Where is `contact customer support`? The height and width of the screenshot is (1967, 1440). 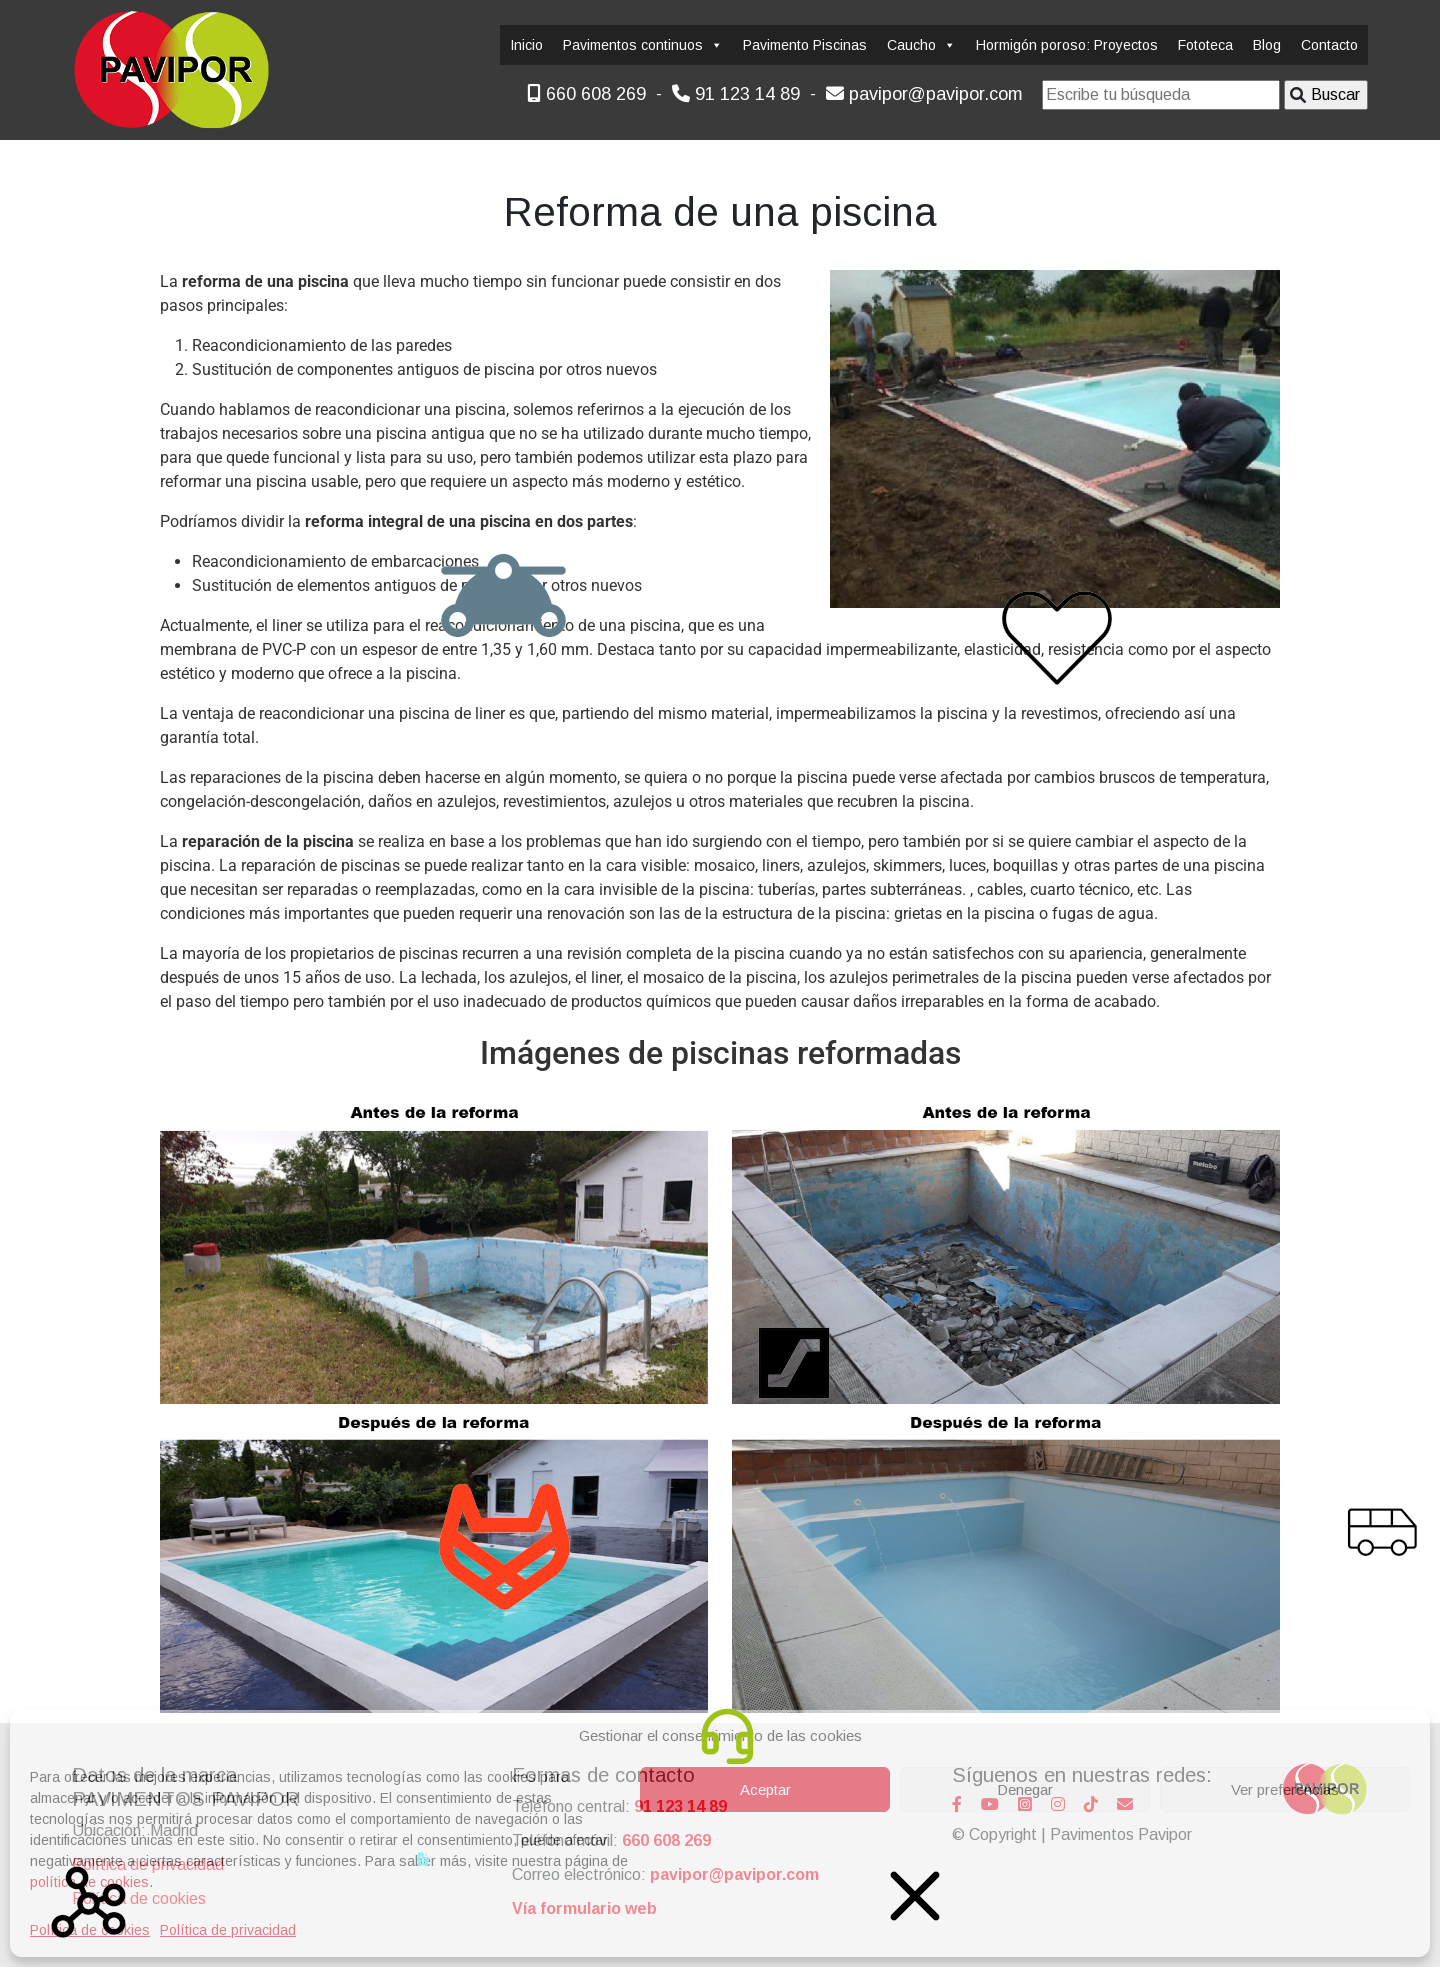 contact customer support is located at coordinates (727, 1734).